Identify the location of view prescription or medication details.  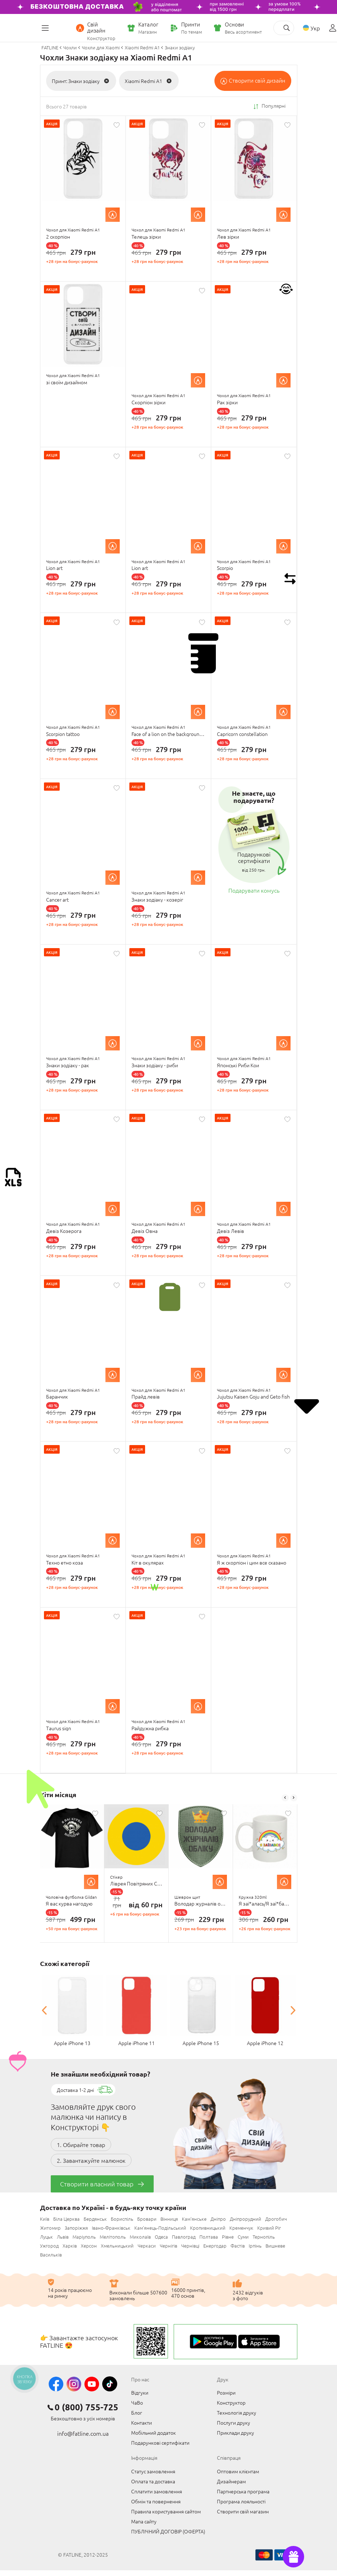
(203, 653).